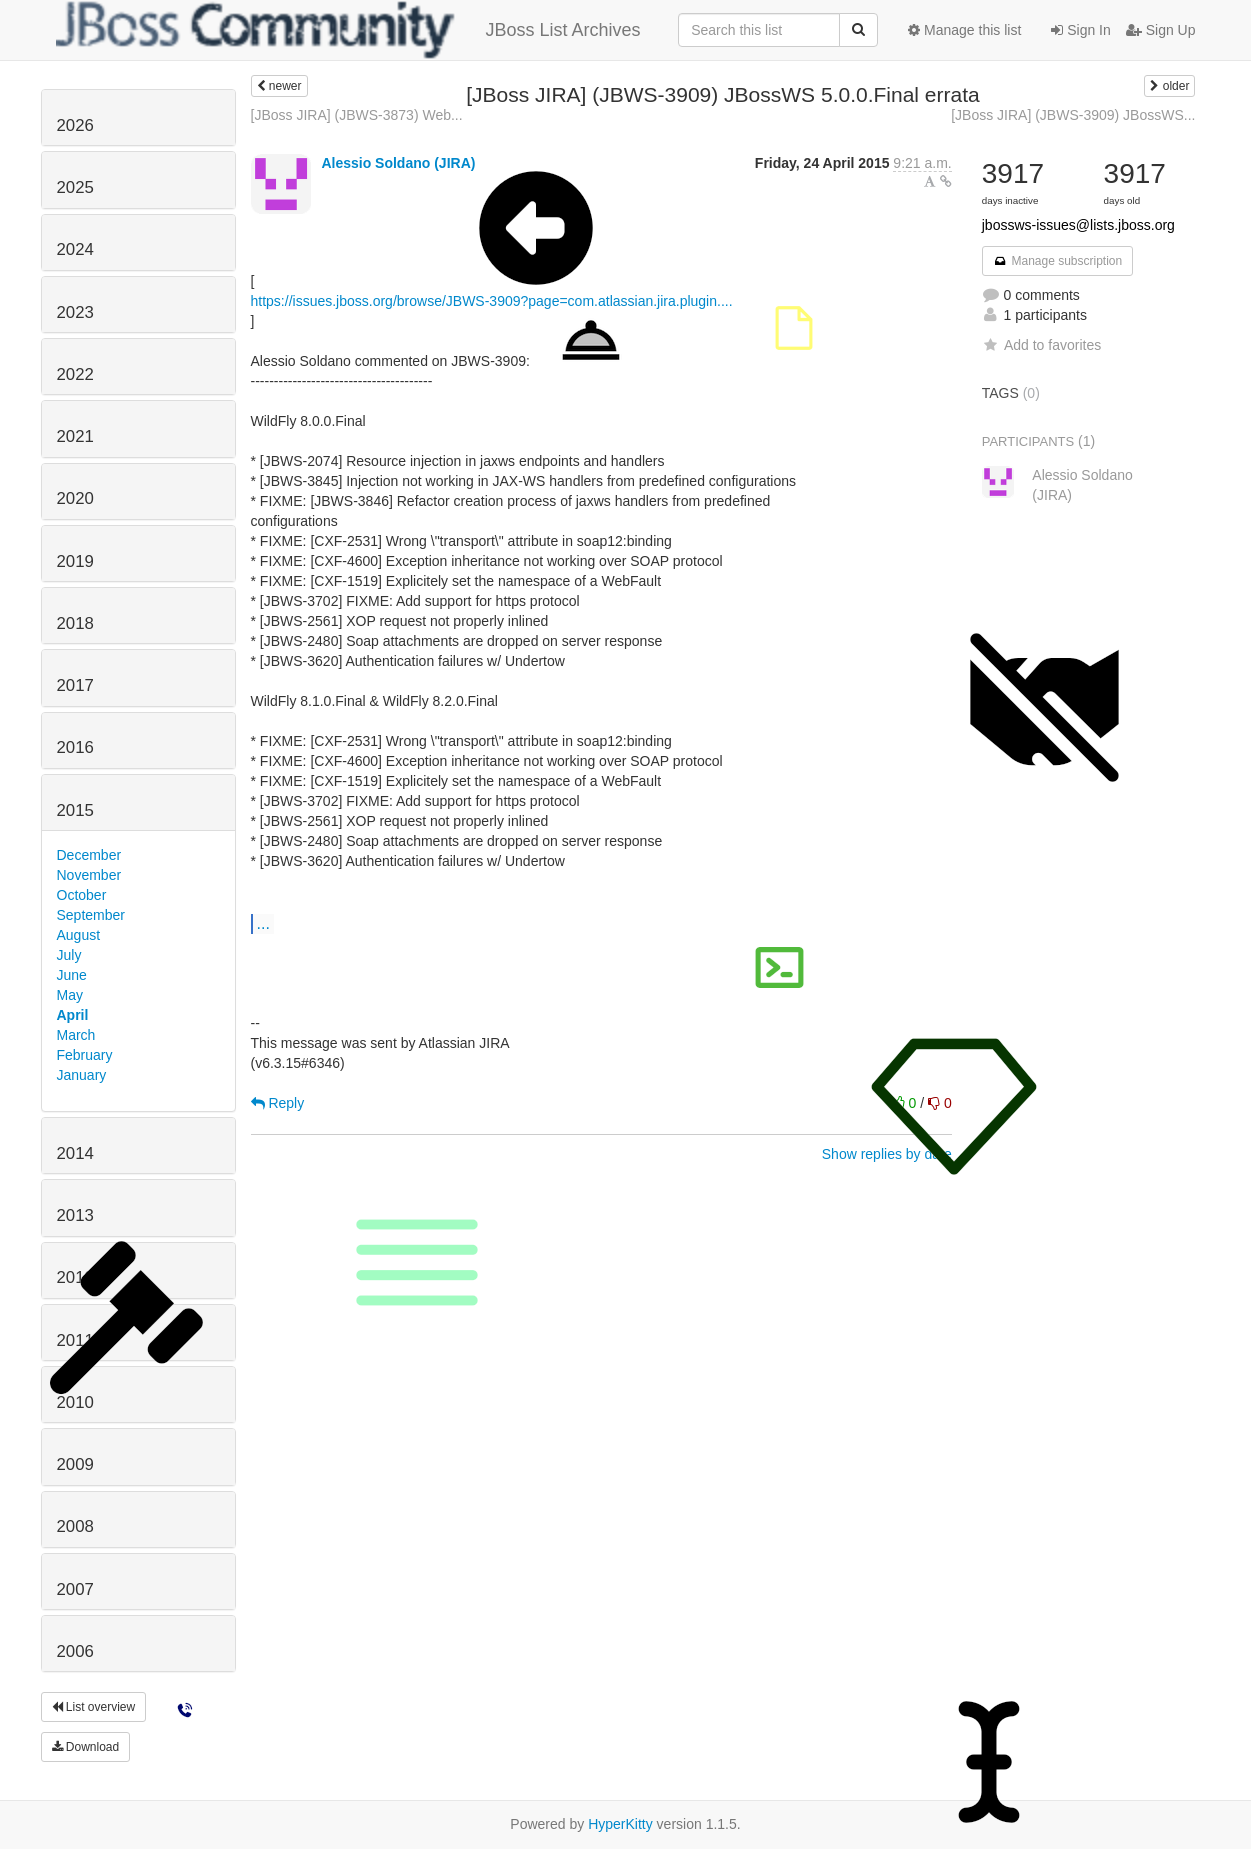 This screenshot has height=1849, width=1251. Describe the element at coordinates (989, 1762) in the screenshot. I see `text input field is active` at that location.